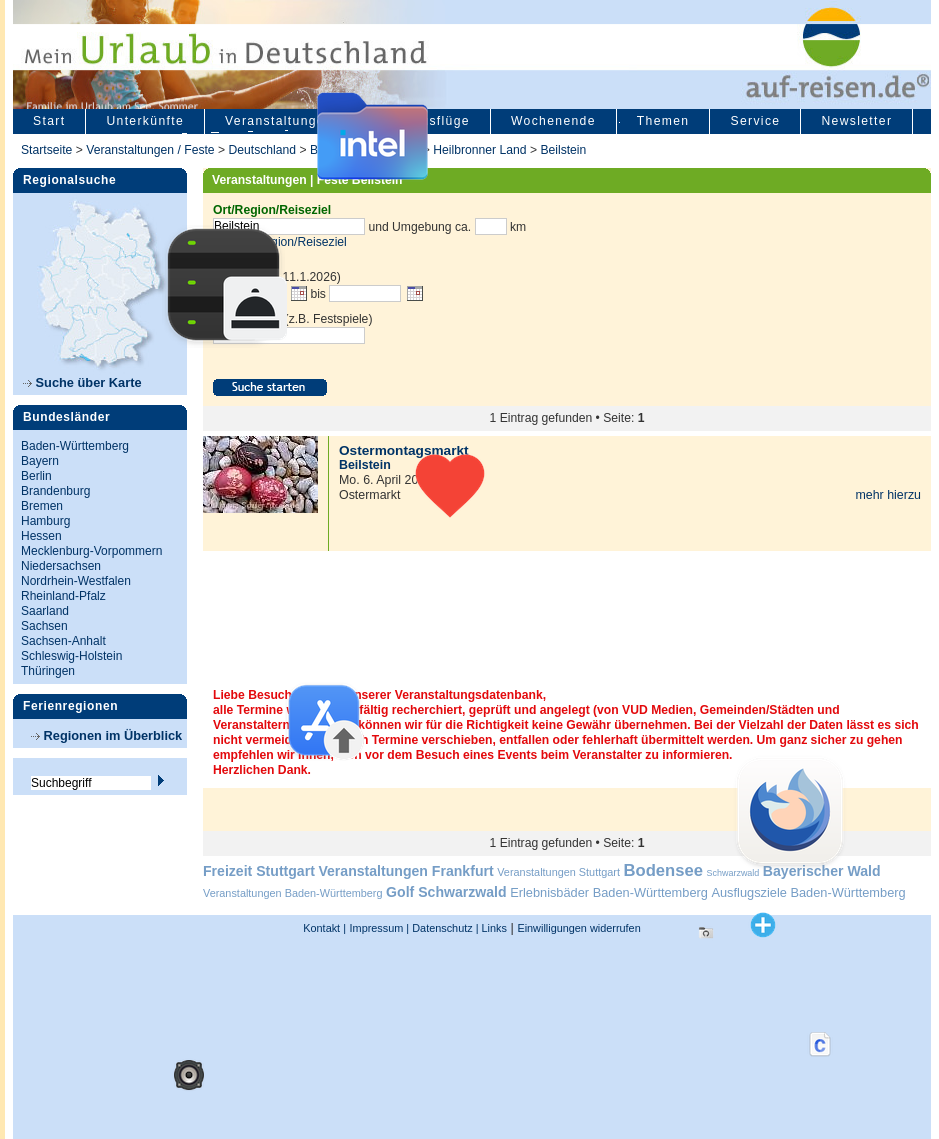 This screenshot has height=1139, width=939. I want to click on open Firefox Aurora browser, so click(790, 811).